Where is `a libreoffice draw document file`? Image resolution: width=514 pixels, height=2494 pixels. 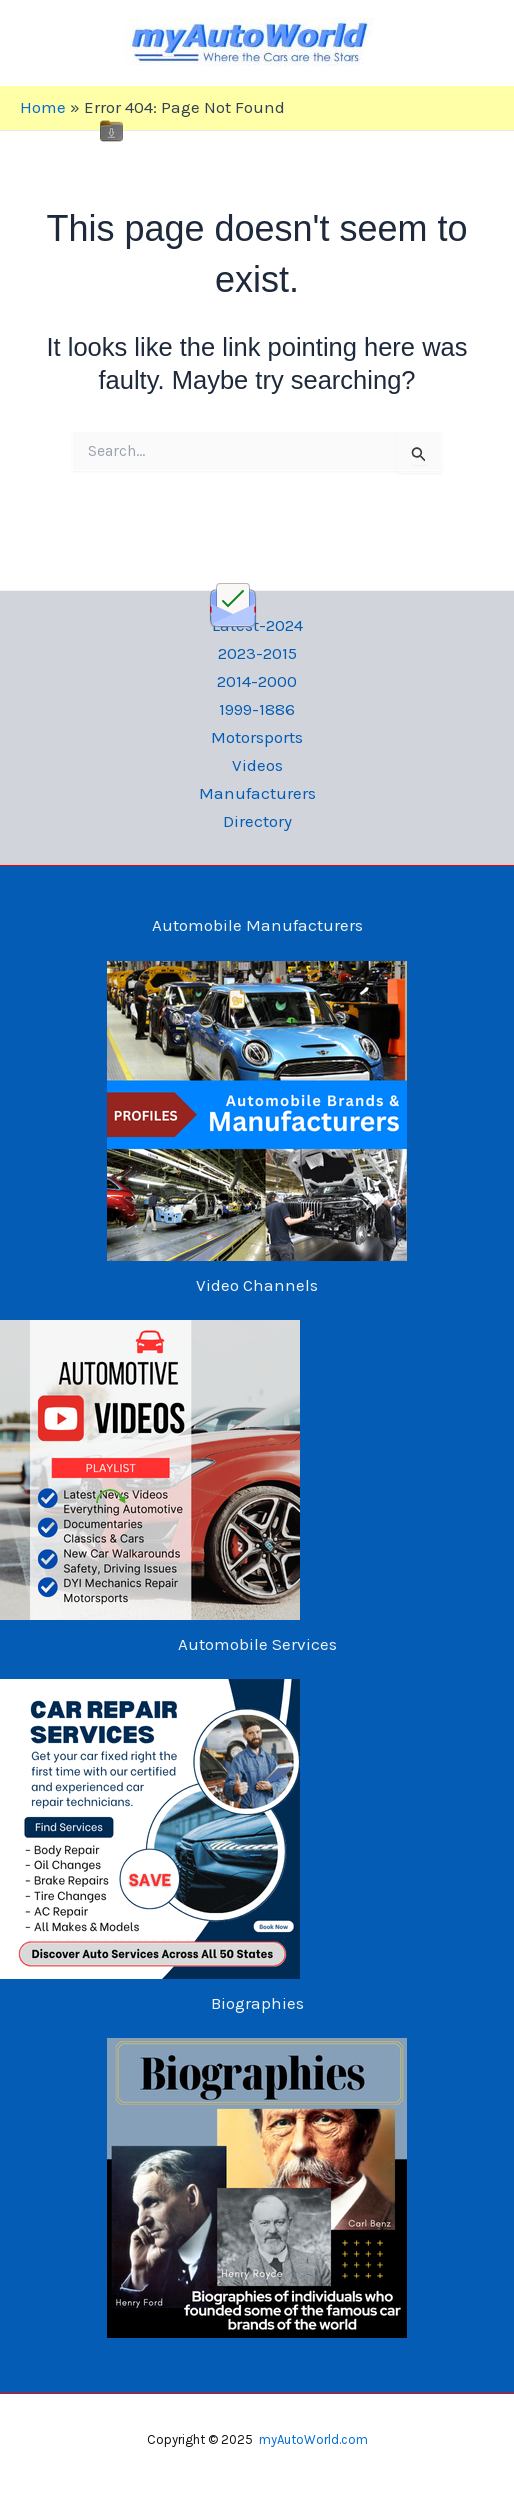 a libreoffice draw document file is located at coordinates (237, 999).